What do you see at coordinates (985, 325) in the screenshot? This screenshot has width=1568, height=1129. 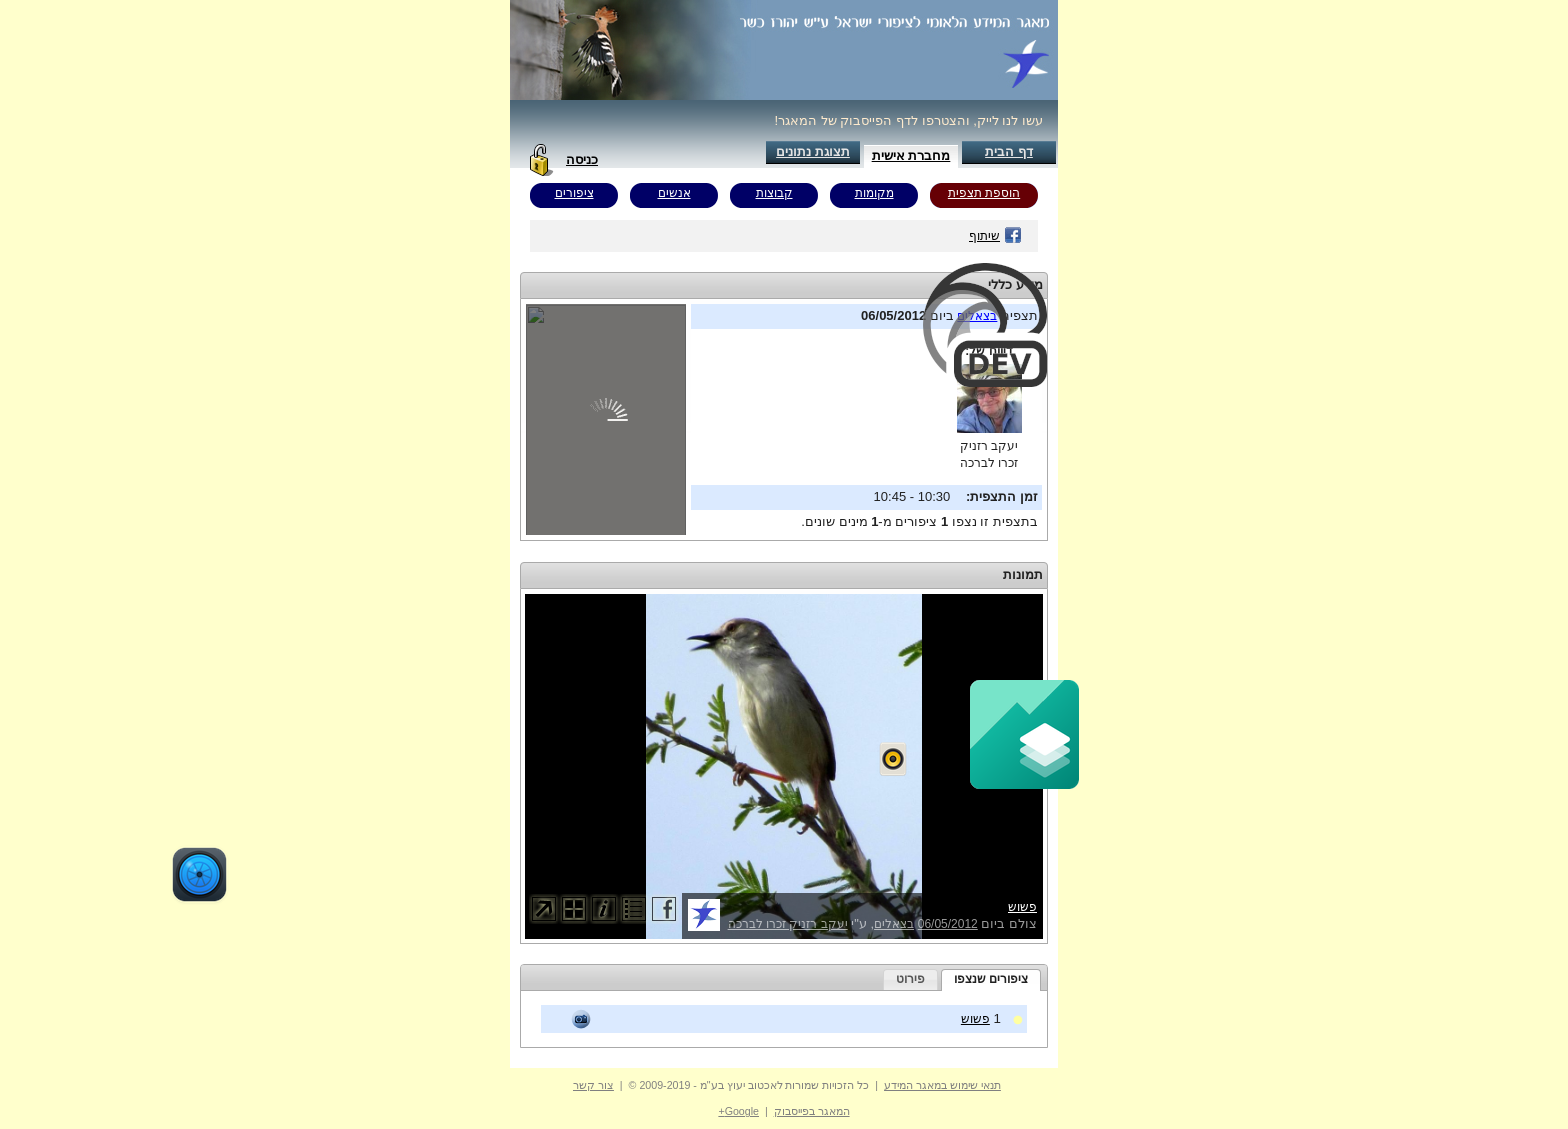 I see `open Microsoft Edge Dev browser` at bounding box center [985, 325].